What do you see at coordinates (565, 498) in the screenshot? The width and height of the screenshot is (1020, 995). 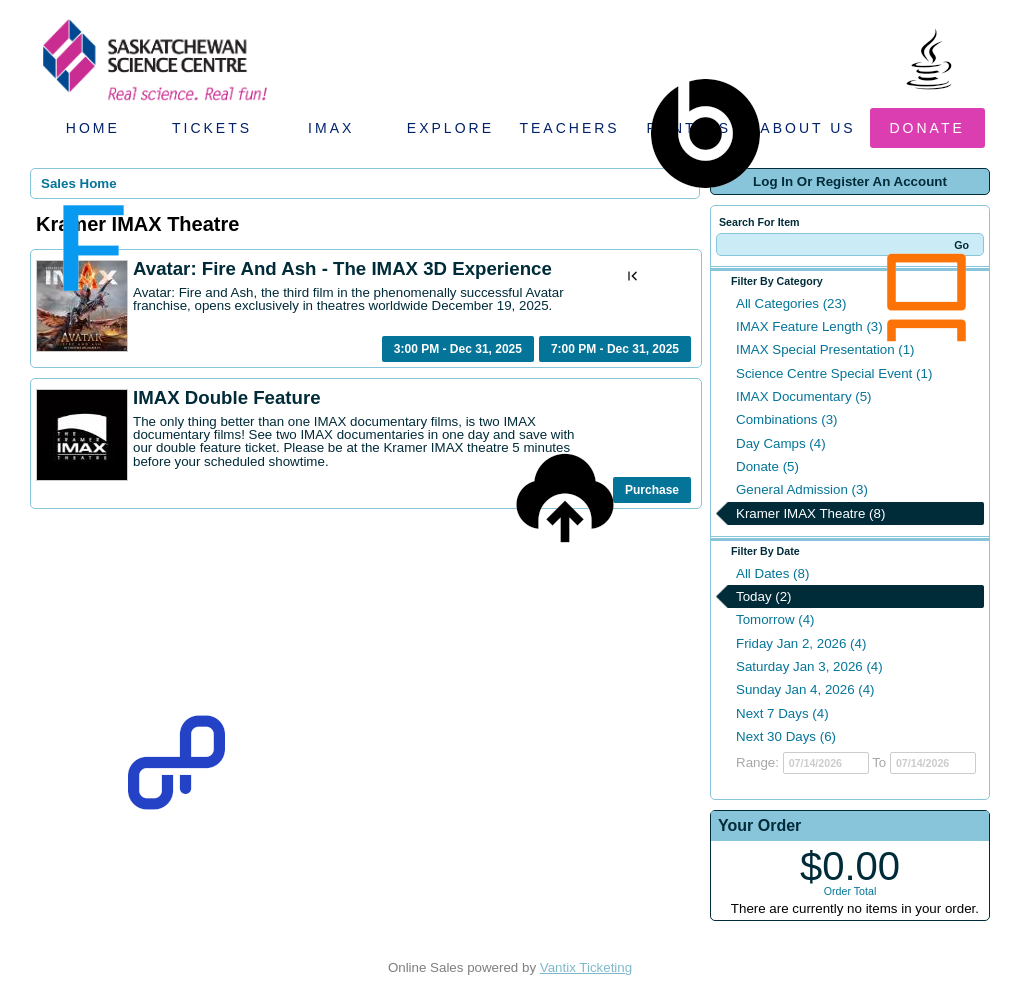 I see `upload file to cloud storage` at bounding box center [565, 498].